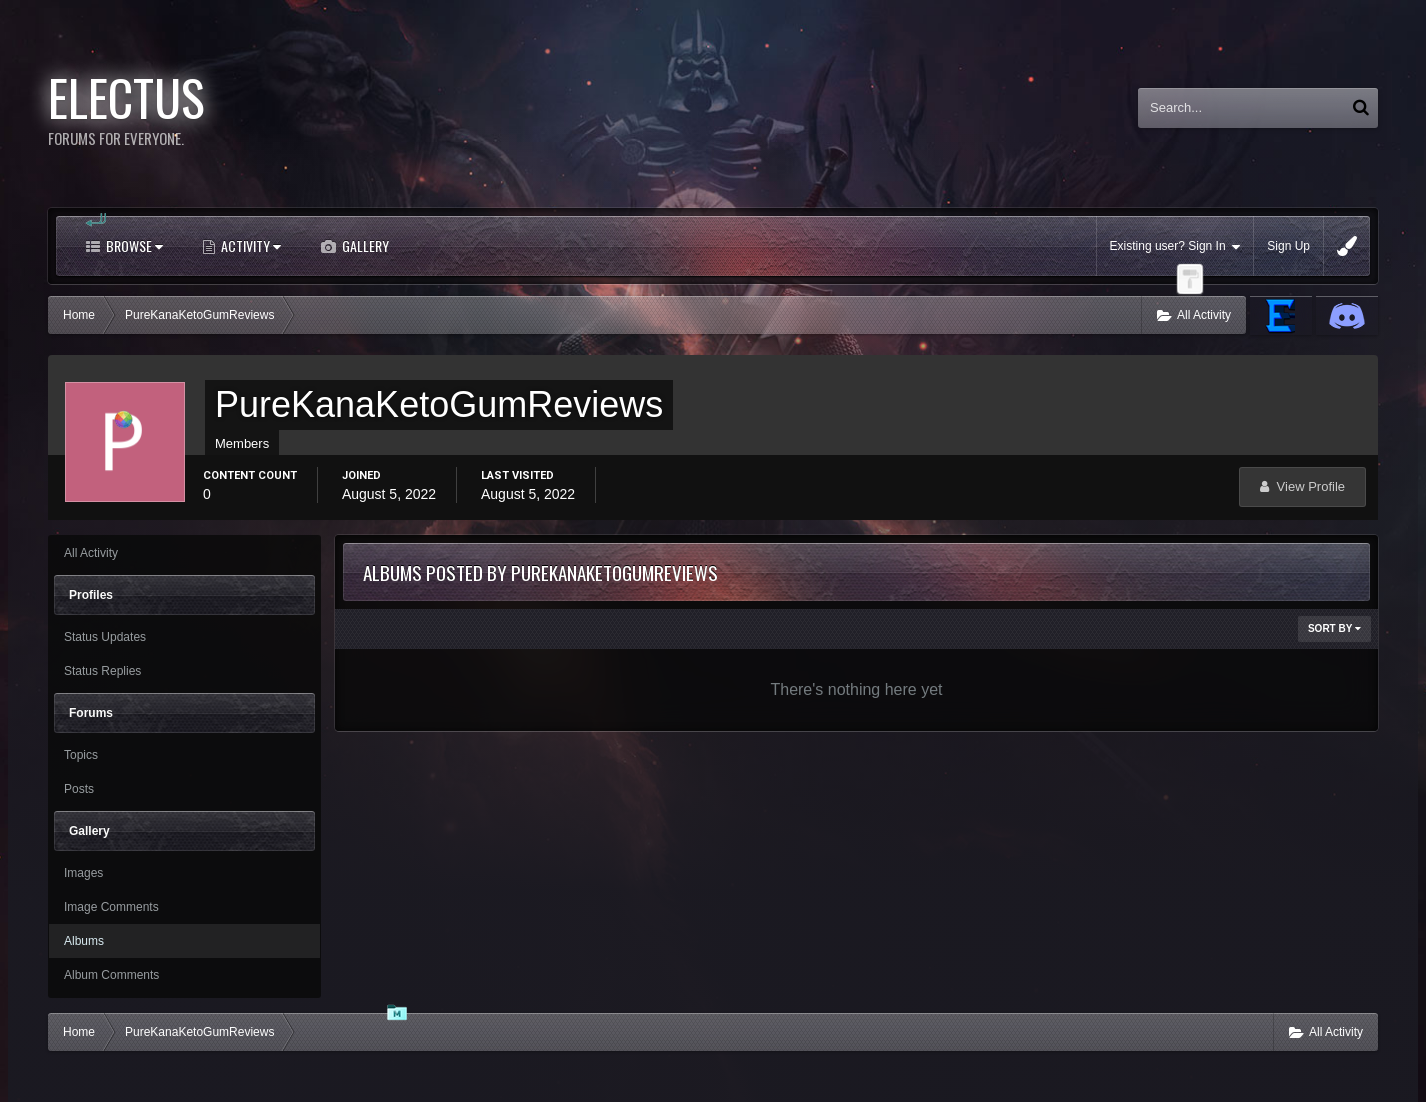 The height and width of the screenshot is (1102, 1426). What do you see at coordinates (123, 419) in the screenshot?
I see `open color picker or palette settings` at bounding box center [123, 419].